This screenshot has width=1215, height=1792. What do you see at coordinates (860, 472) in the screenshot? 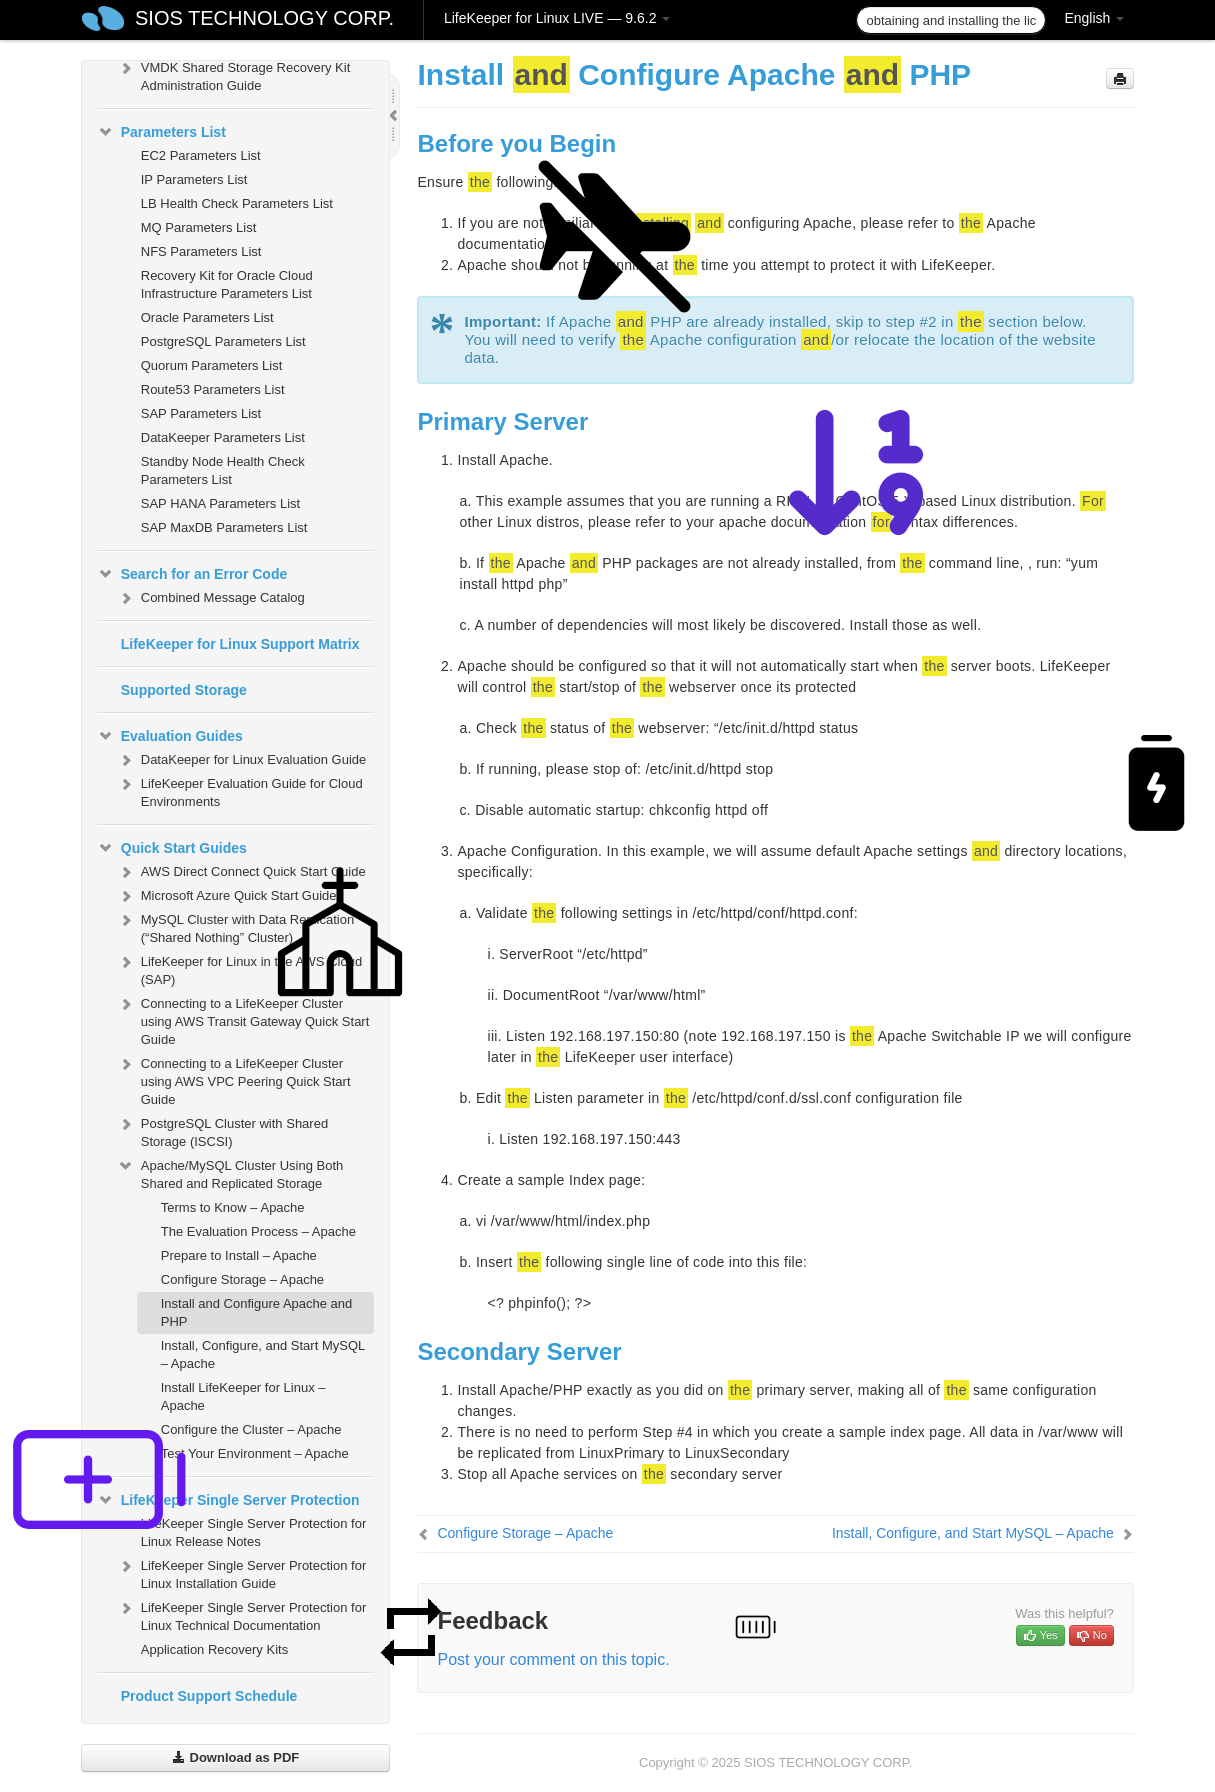
I see `sort items in ascending numerical order` at bounding box center [860, 472].